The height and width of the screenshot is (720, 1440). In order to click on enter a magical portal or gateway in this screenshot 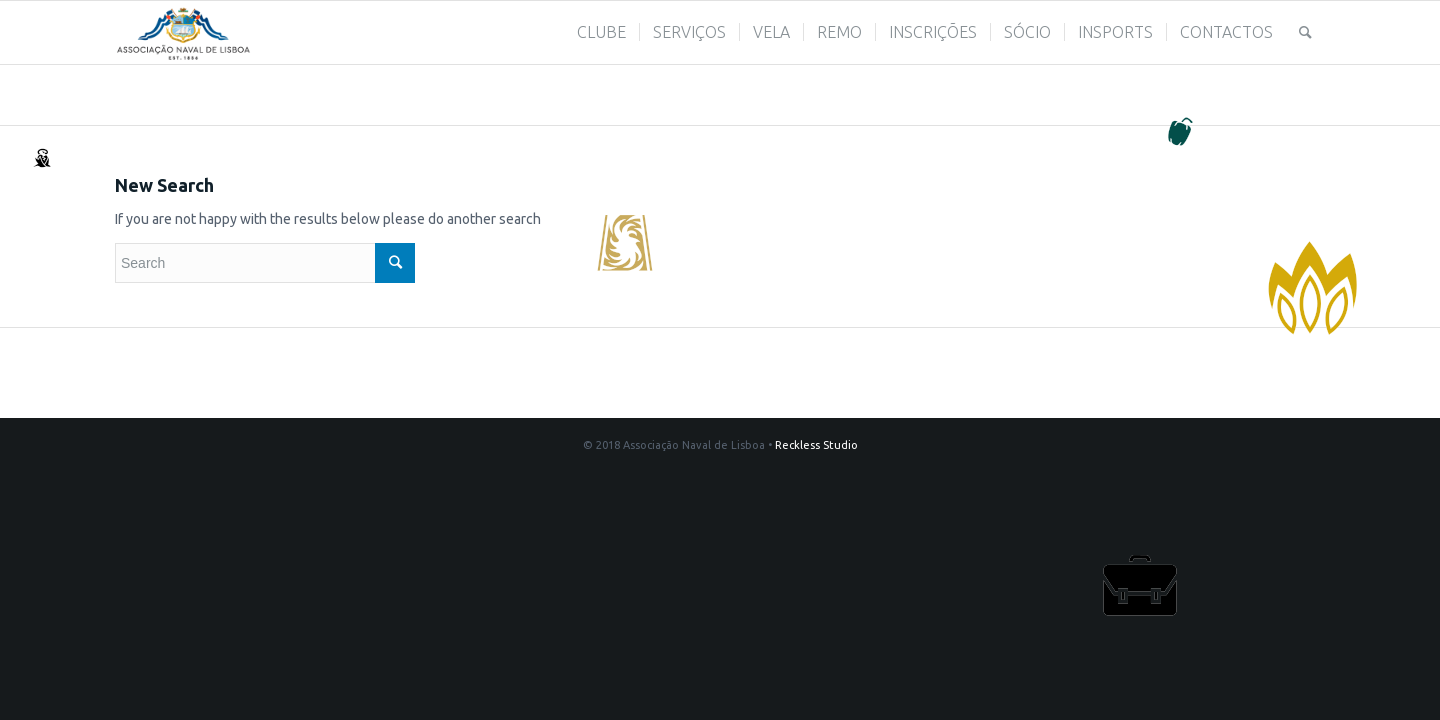, I will do `click(625, 243)`.